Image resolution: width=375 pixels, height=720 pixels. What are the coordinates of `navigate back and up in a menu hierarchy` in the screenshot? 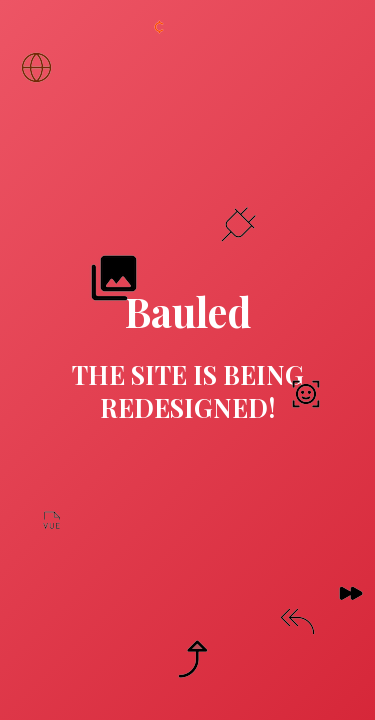 It's located at (193, 659).